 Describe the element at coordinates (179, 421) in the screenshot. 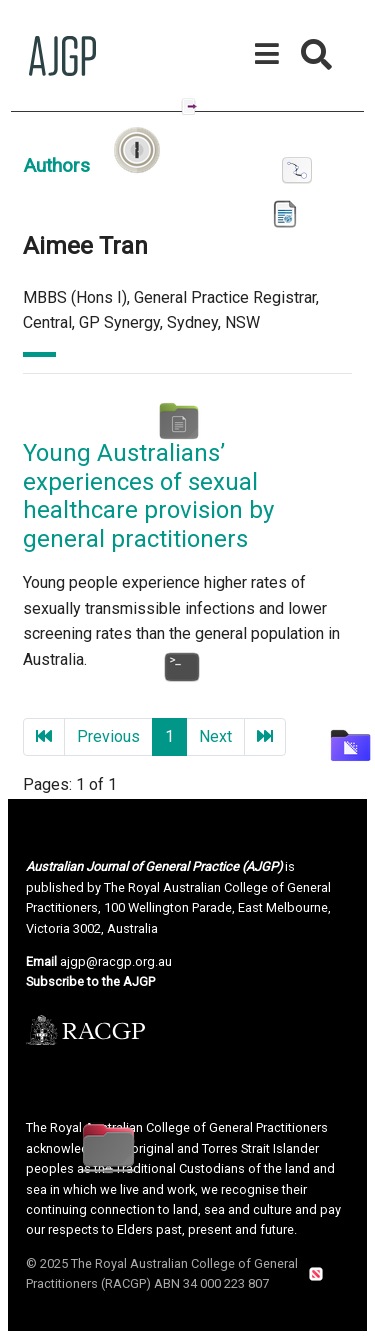

I see `open your documents folder` at that location.